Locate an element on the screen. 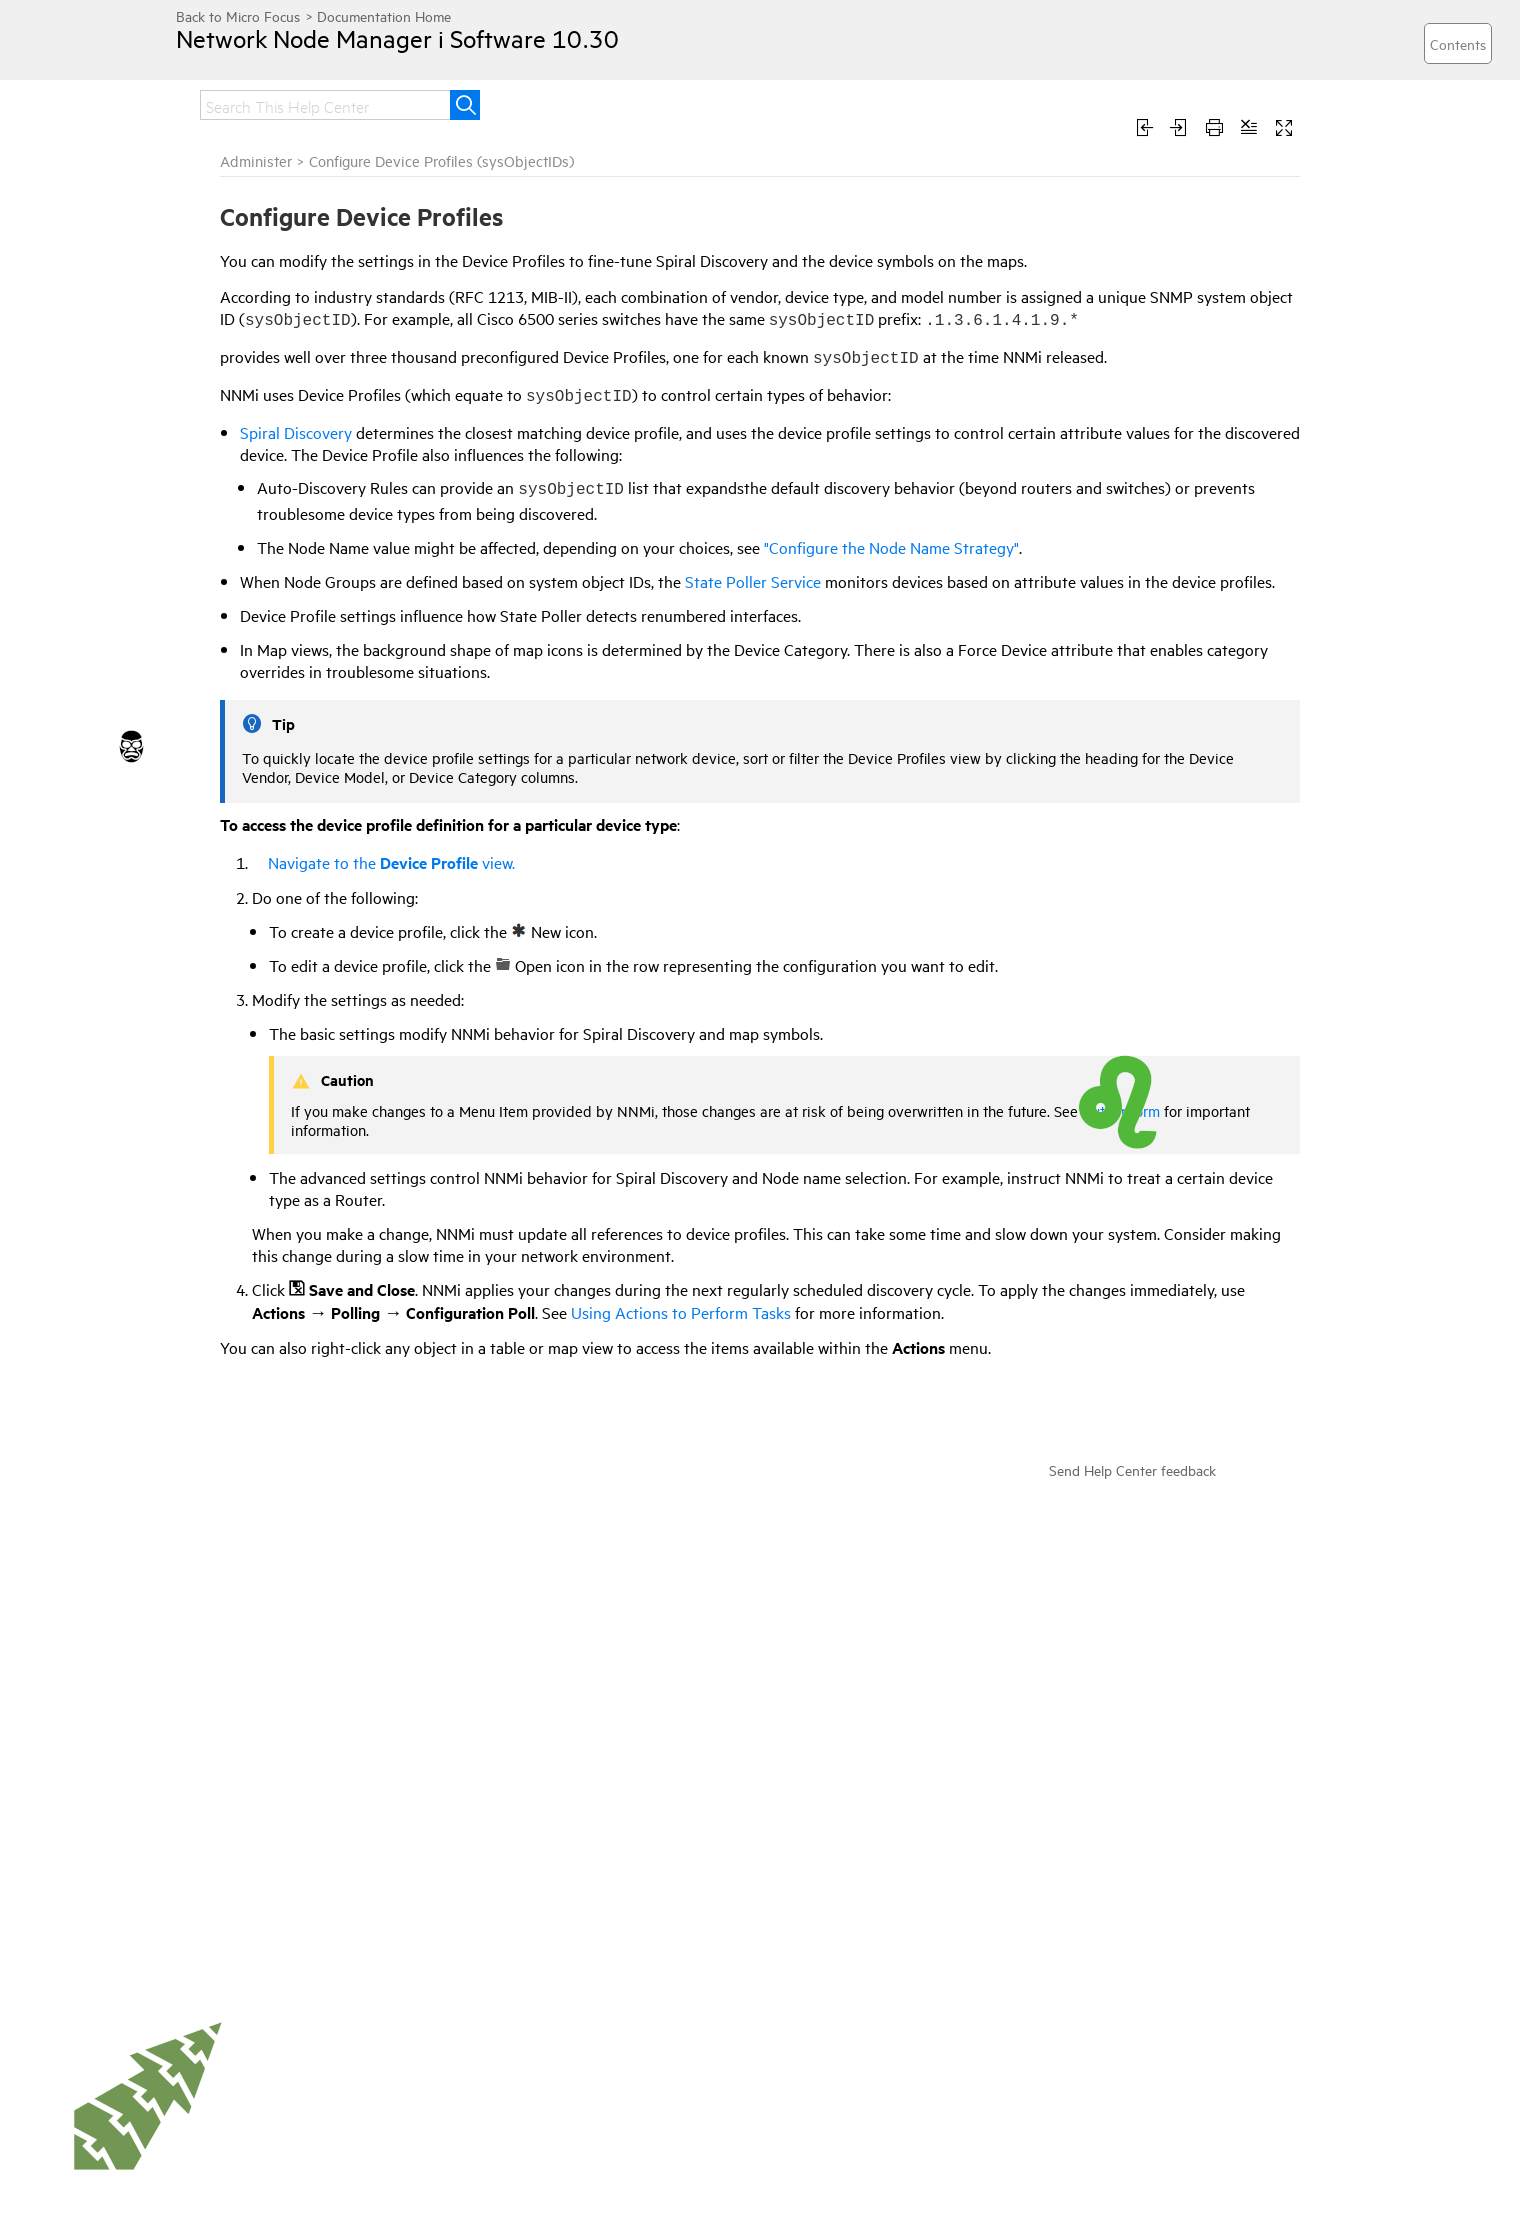  indicates vehicle drift or traction loss in a racing game is located at coordinates (147, 2095).